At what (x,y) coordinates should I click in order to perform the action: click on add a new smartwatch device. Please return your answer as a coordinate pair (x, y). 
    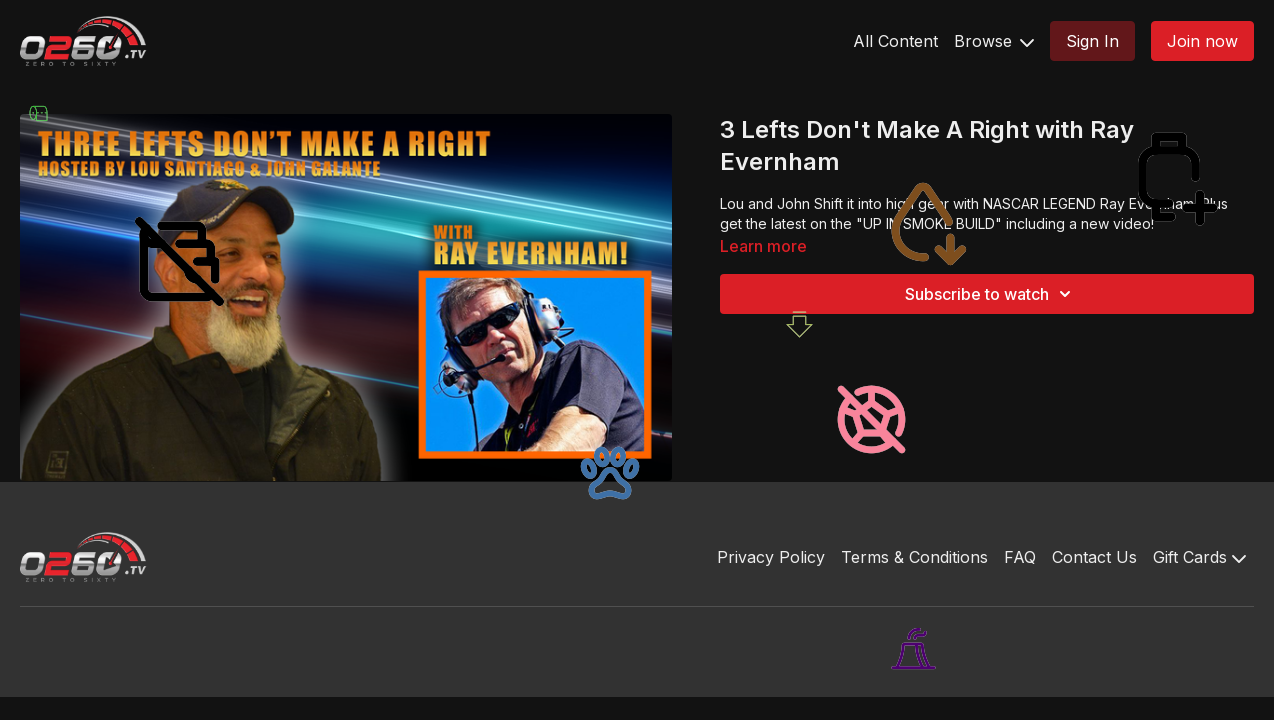
    Looking at the image, I should click on (1169, 177).